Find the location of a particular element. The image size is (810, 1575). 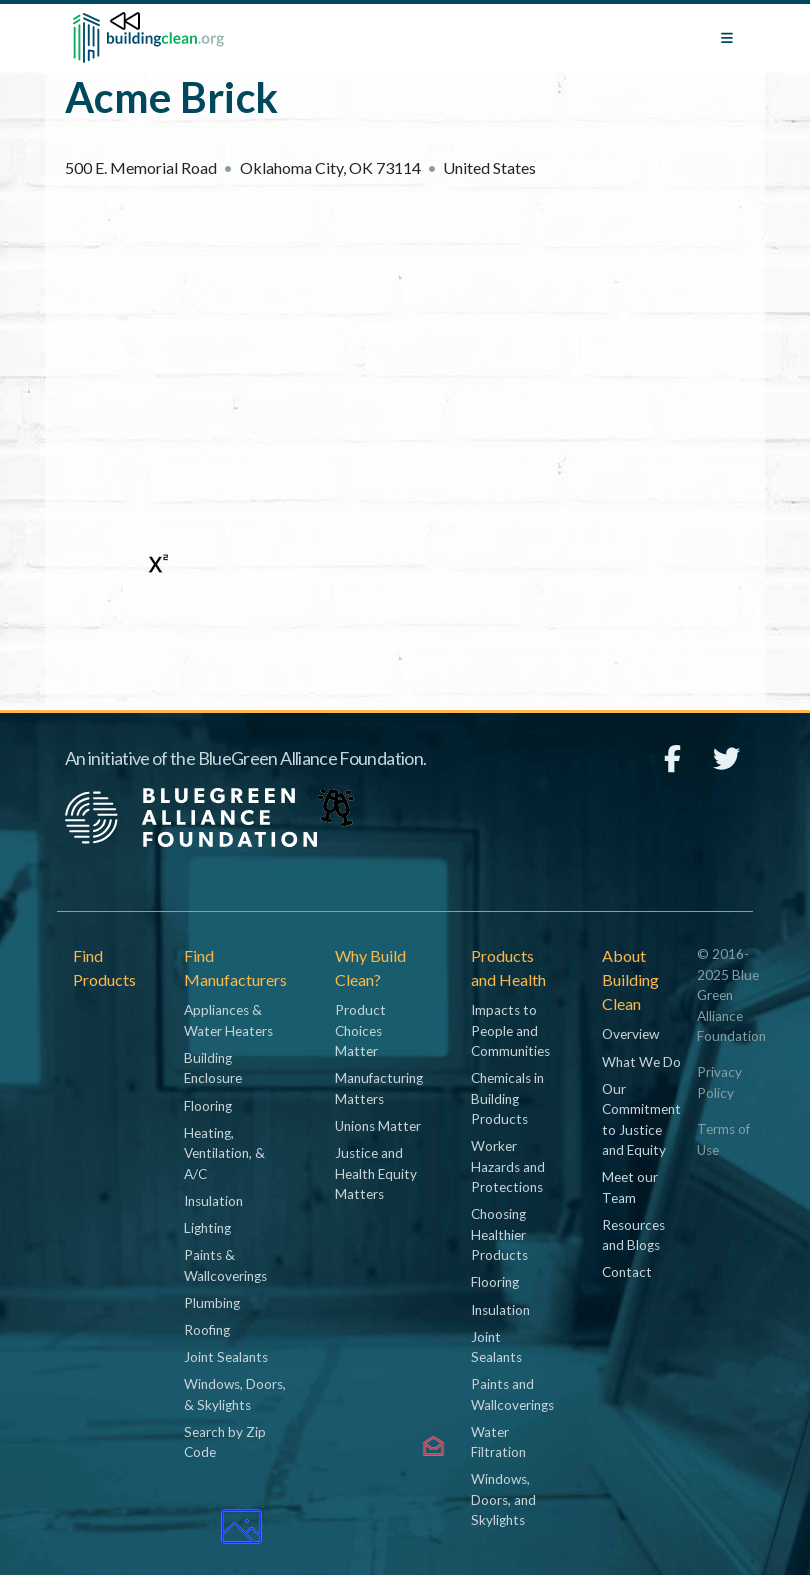

view or browse photos is located at coordinates (241, 1526).